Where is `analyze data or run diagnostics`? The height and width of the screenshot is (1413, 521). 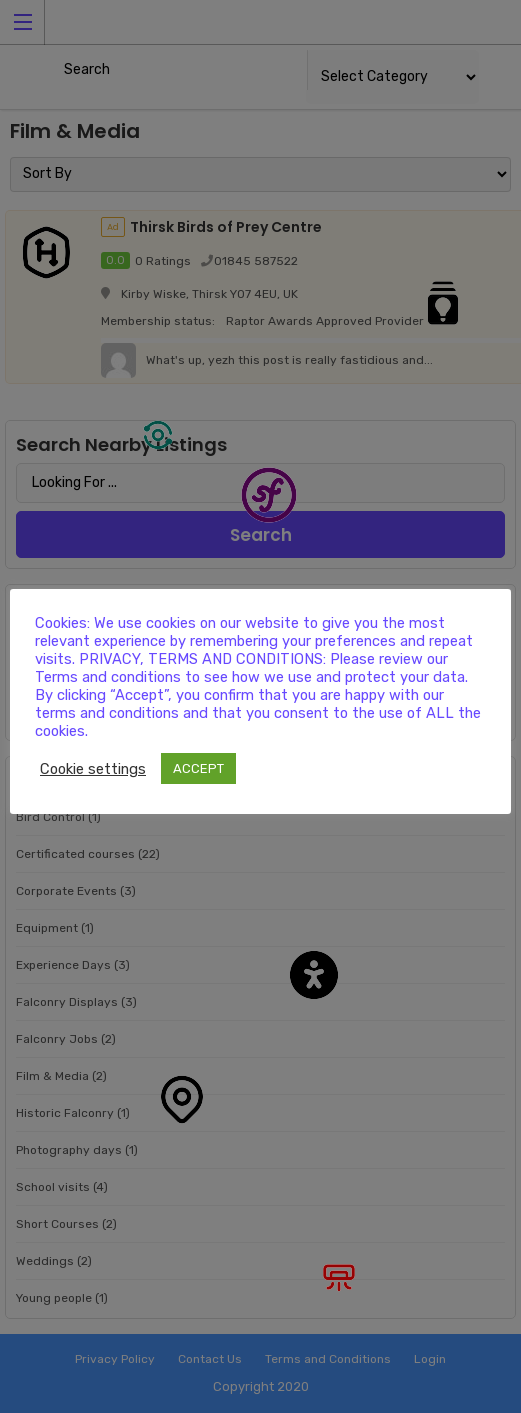
analyze data or run diagnostics is located at coordinates (158, 435).